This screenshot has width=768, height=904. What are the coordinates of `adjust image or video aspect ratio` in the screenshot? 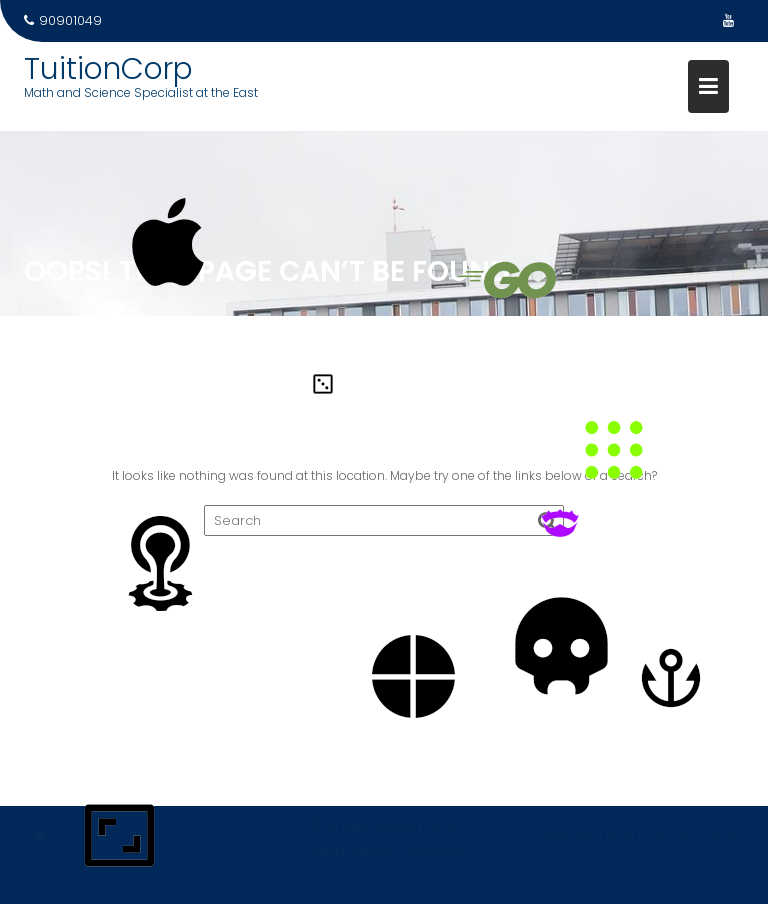 It's located at (119, 835).